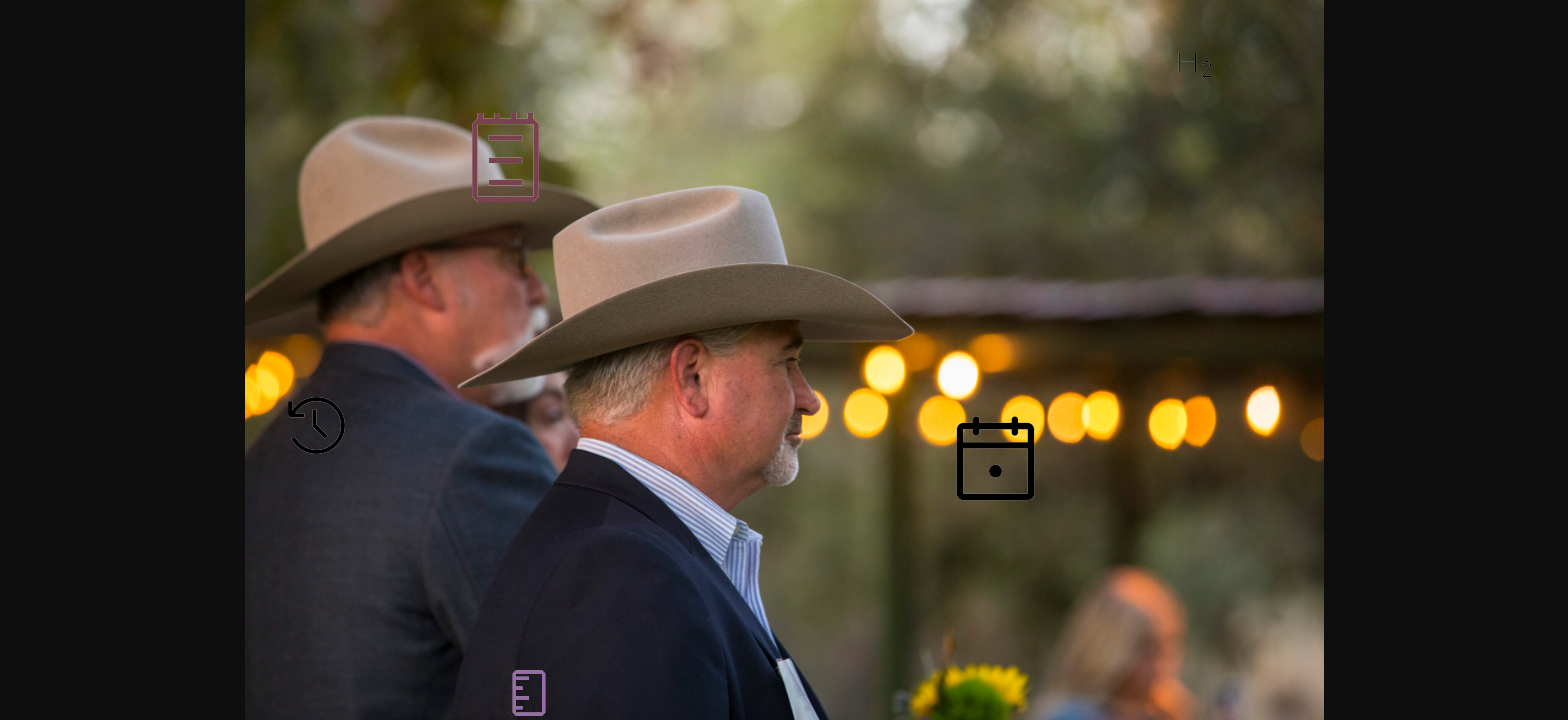 The height and width of the screenshot is (720, 1568). I want to click on format text as heading level 2, so click(1193, 64).